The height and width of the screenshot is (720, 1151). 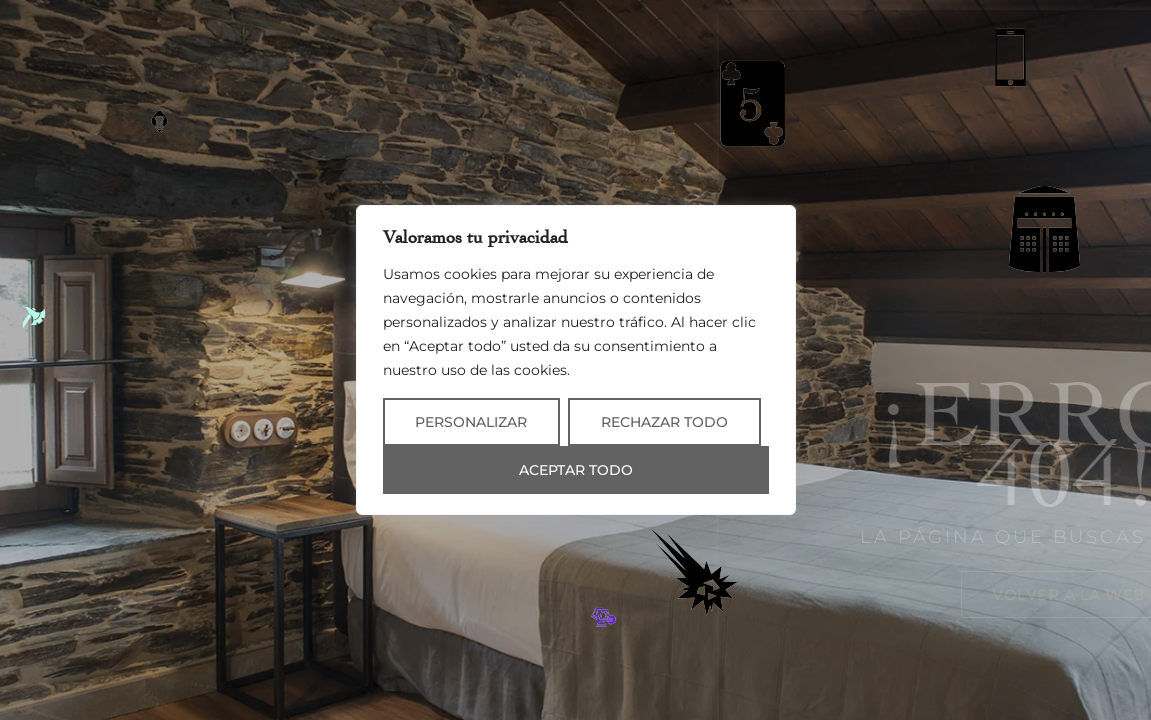 What do you see at coordinates (1044, 230) in the screenshot?
I see `select knight or heavy armor class` at bounding box center [1044, 230].